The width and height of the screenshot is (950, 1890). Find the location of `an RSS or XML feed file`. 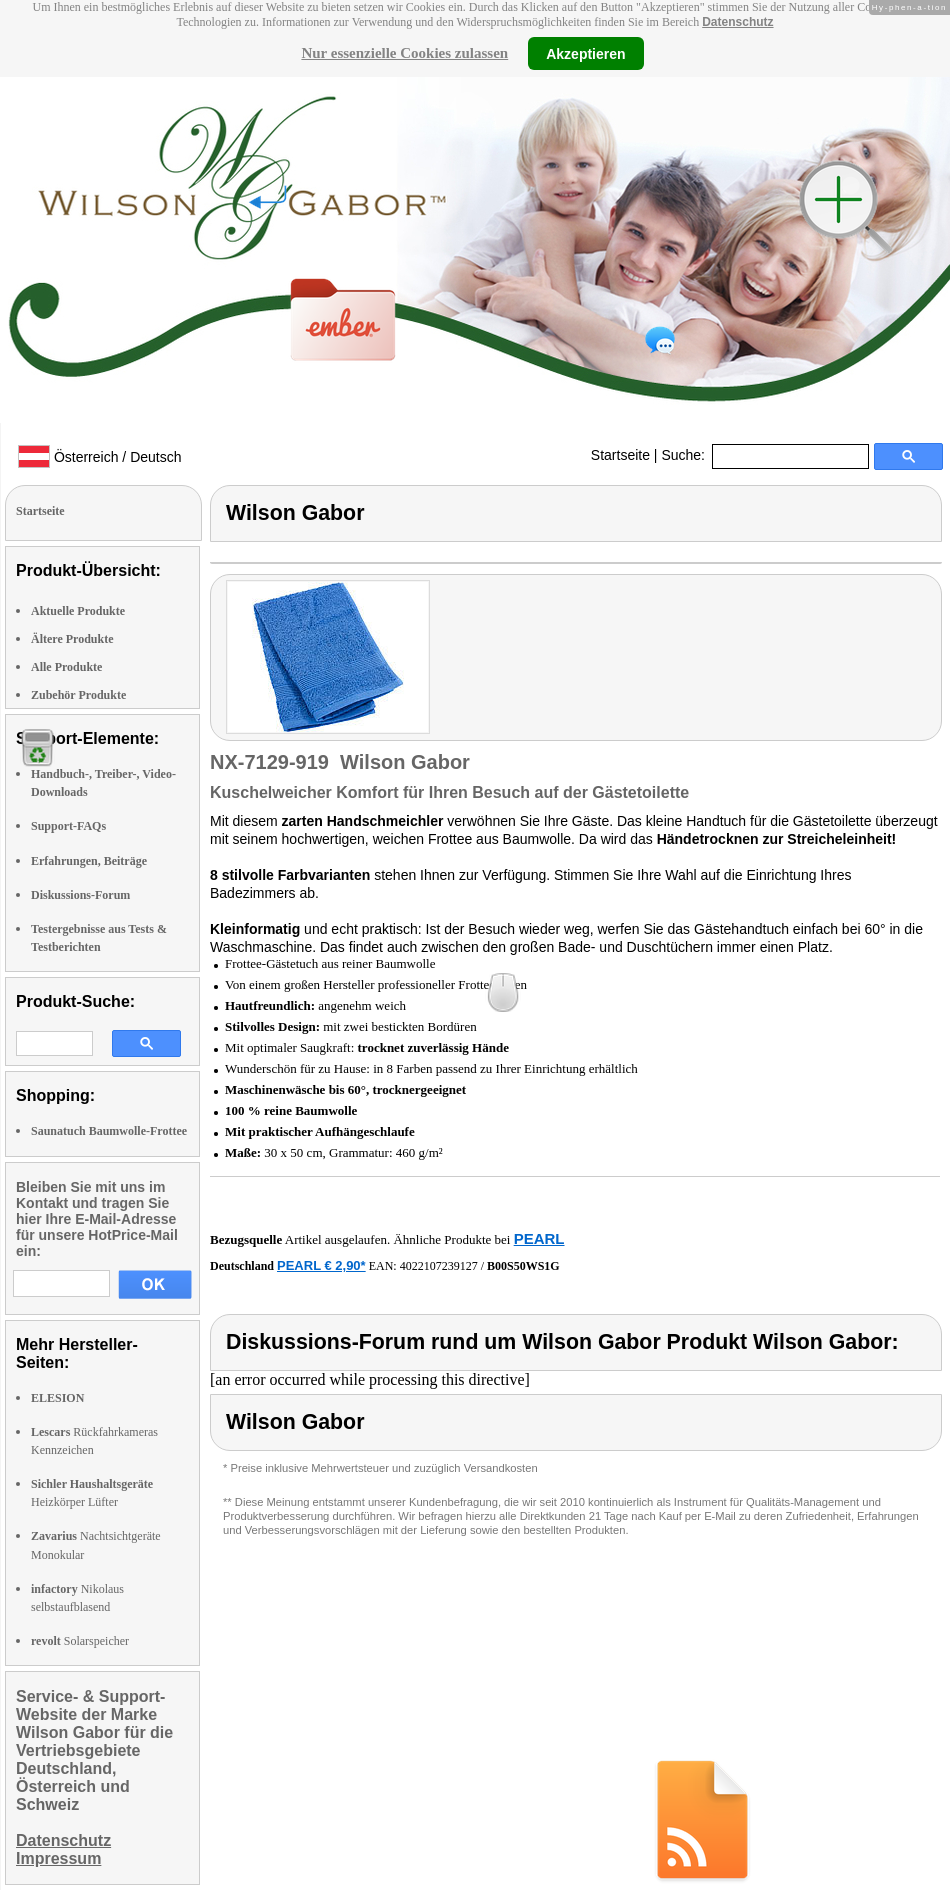

an RSS or XML feed file is located at coordinates (702, 1819).